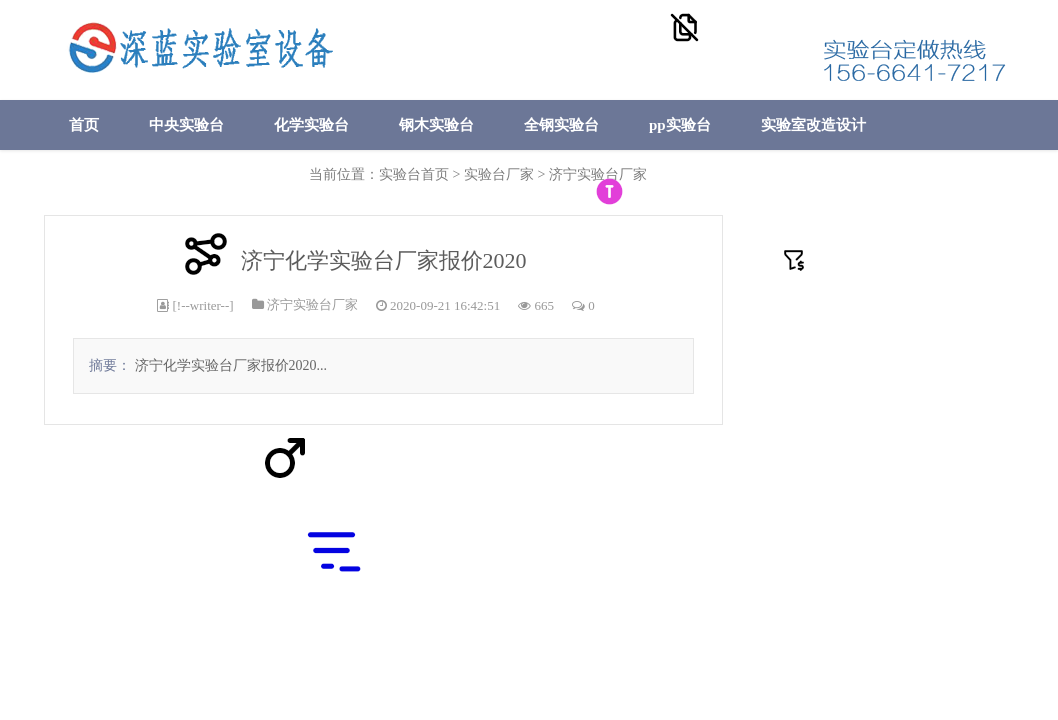 The width and height of the screenshot is (1058, 720). Describe the element at coordinates (285, 458) in the screenshot. I see `indicates male gender selection` at that location.